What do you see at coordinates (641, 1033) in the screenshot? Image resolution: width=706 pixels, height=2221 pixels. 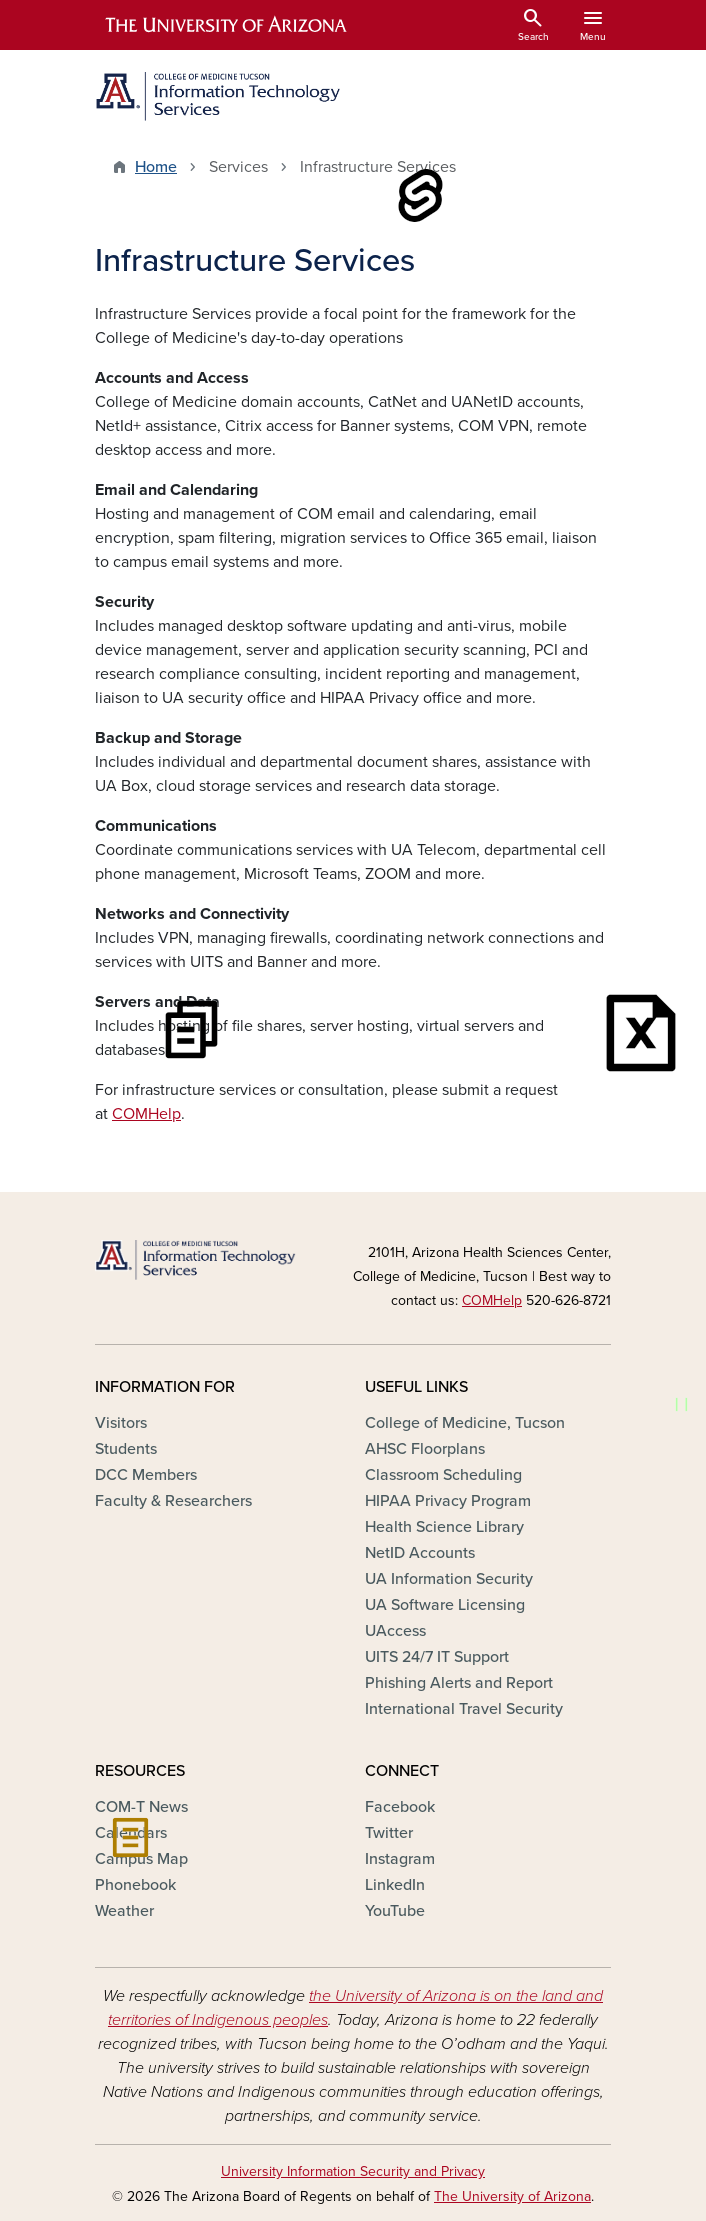 I see `open an excel spreadsheet` at bounding box center [641, 1033].